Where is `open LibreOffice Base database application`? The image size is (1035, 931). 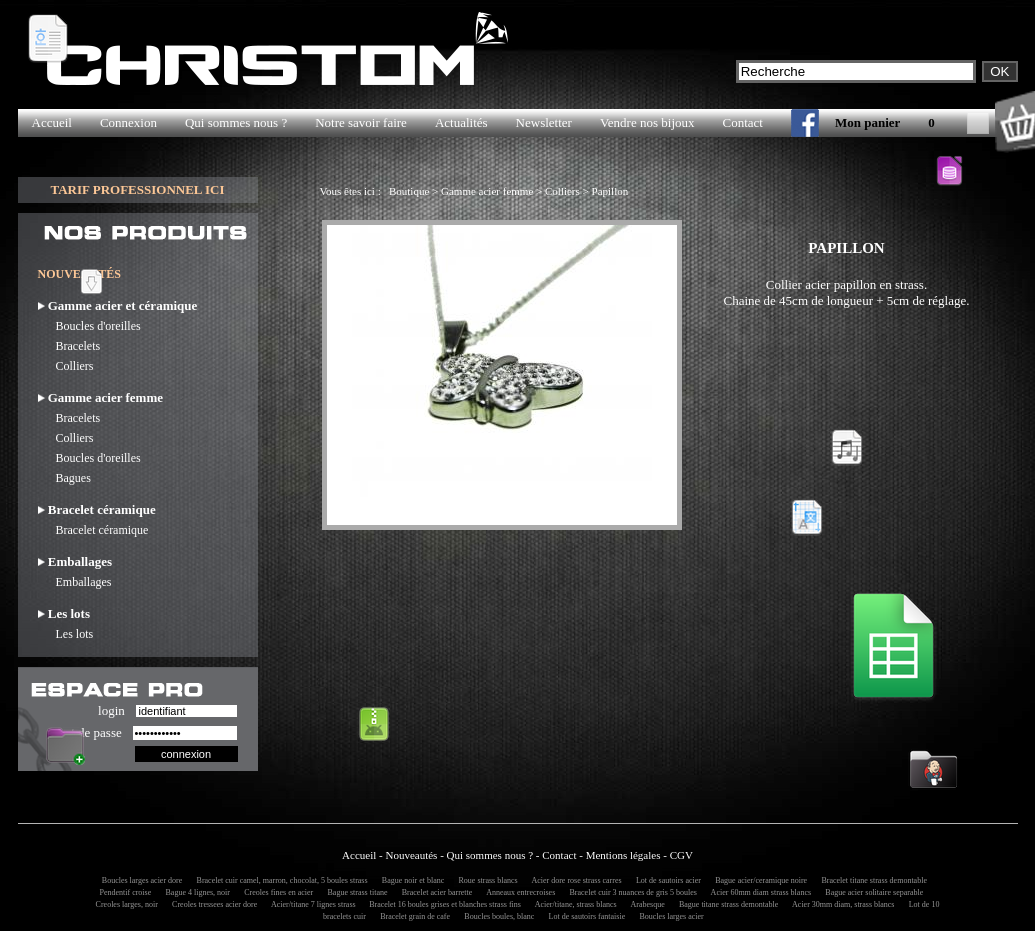
open LibreOffice Base database application is located at coordinates (949, 170).